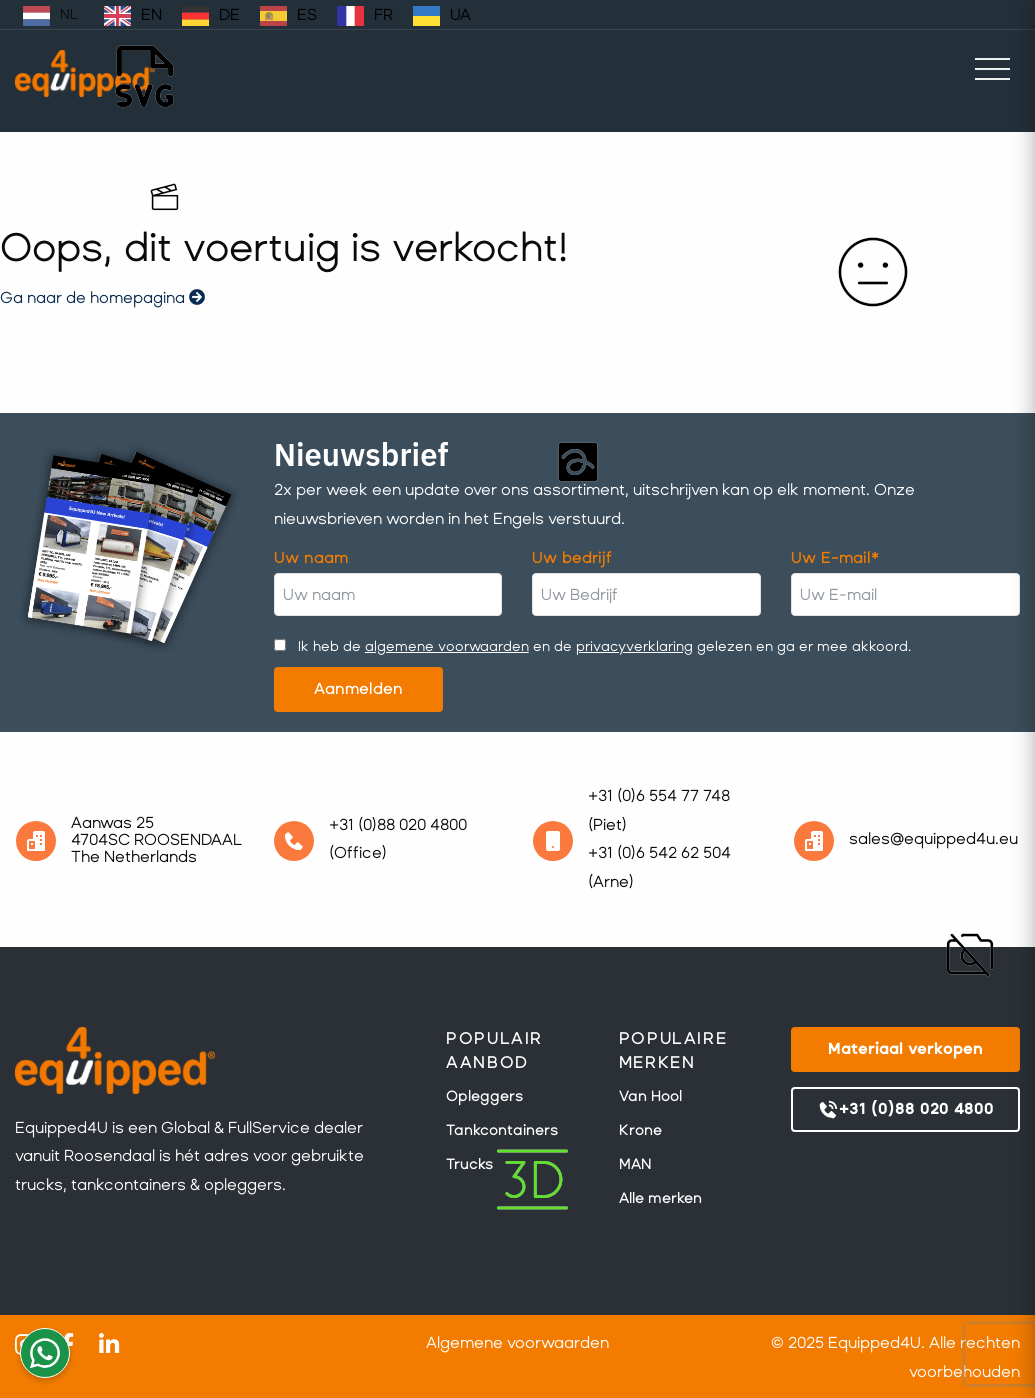  Describe the element at coordinates (970, 955) in the screenshot. I see `camera access is disabled` at that location.